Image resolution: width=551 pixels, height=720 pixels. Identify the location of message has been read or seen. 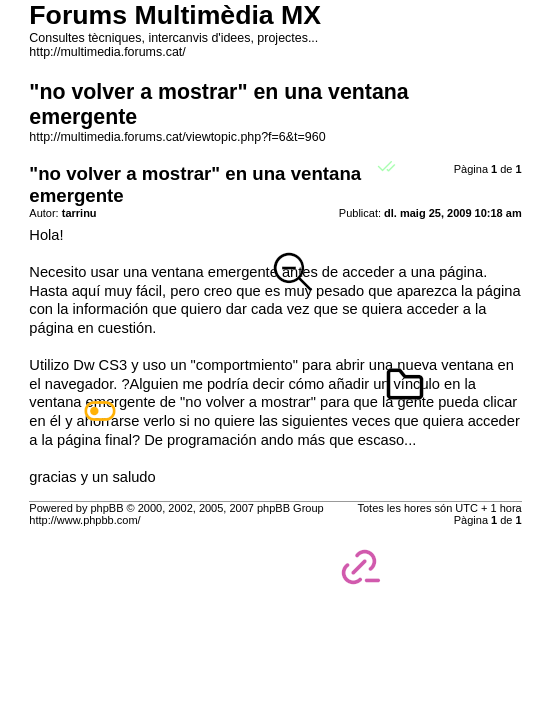
(386, 166).